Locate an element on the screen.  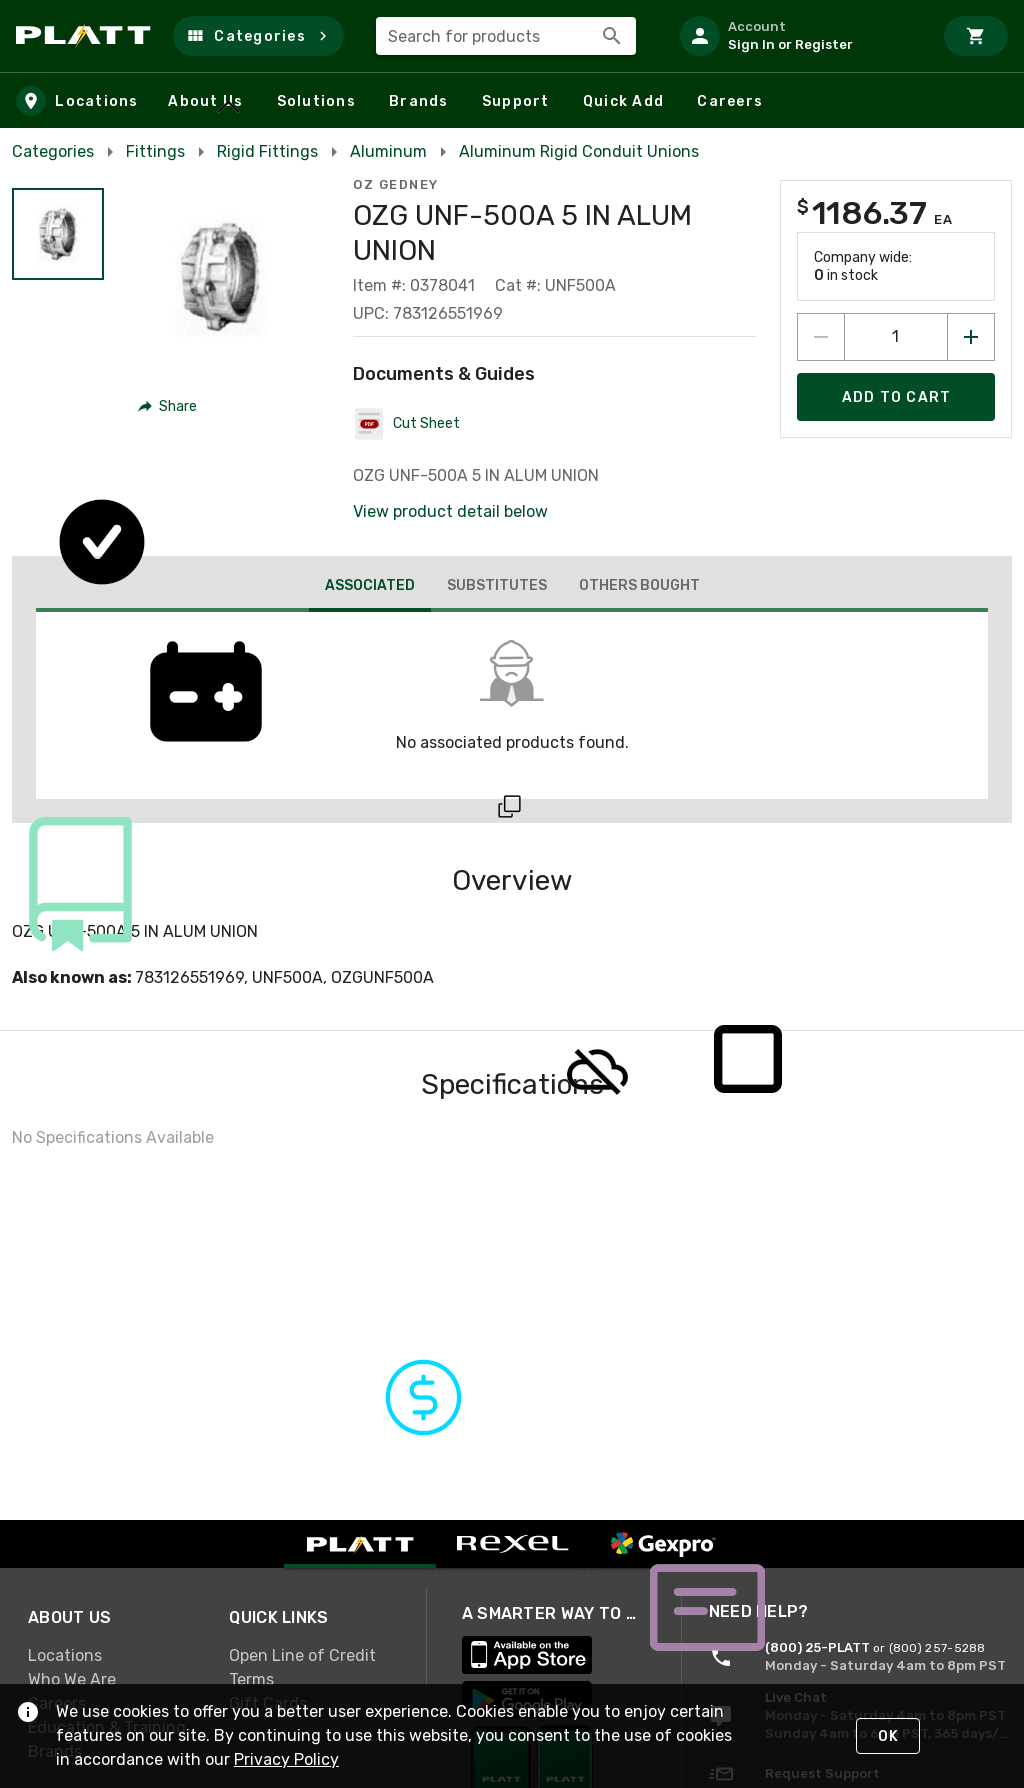
indicates a completed or successful action is located at coordinates (102, 542).